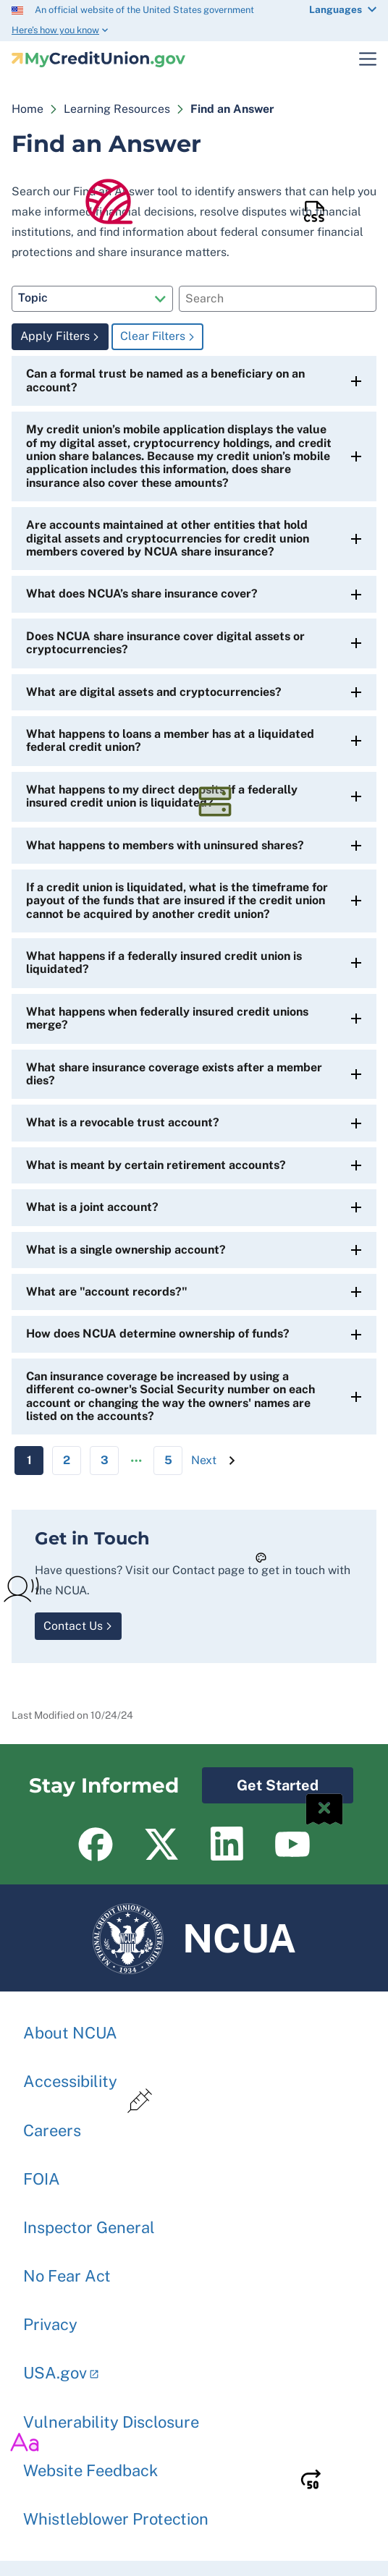  Describe the element at coordinates (20, 1589) in the screenshot. I see `user is currently speaking or broadcasting audio` at that location.